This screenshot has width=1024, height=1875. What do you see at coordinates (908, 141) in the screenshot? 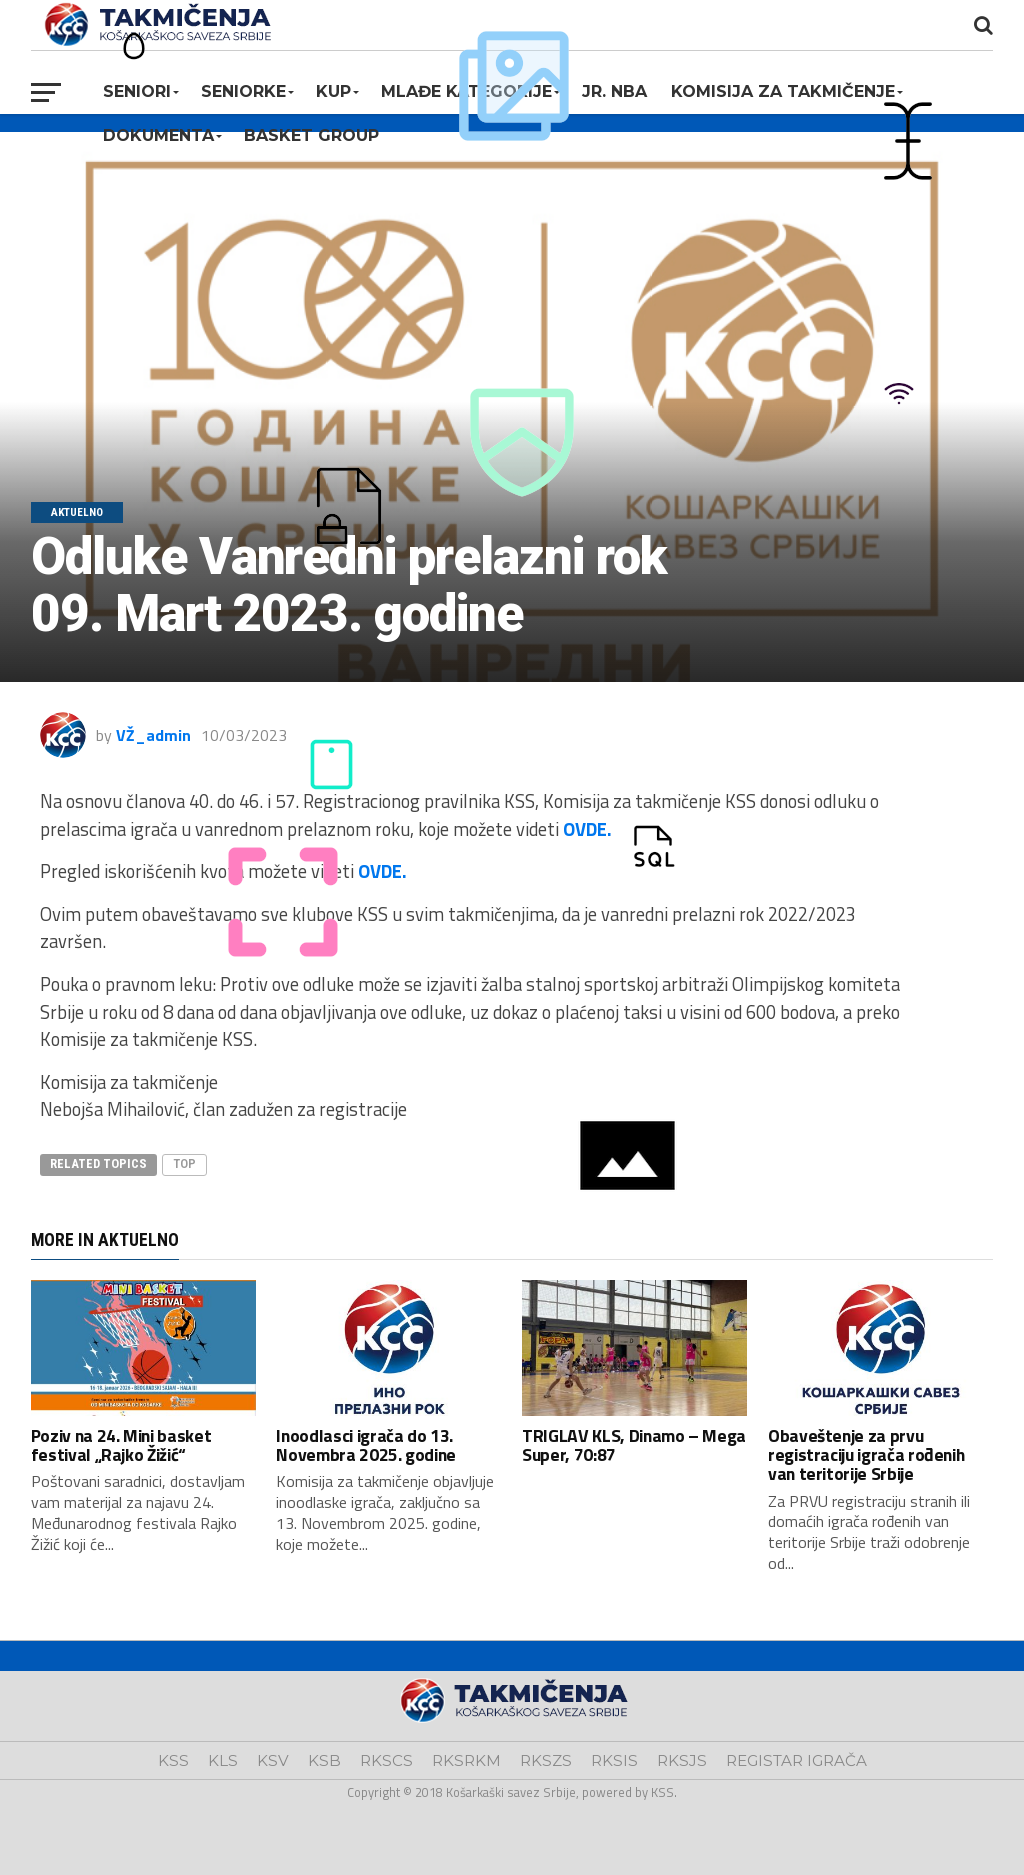
I see `text input field is active` at bounding box center [908, 141].